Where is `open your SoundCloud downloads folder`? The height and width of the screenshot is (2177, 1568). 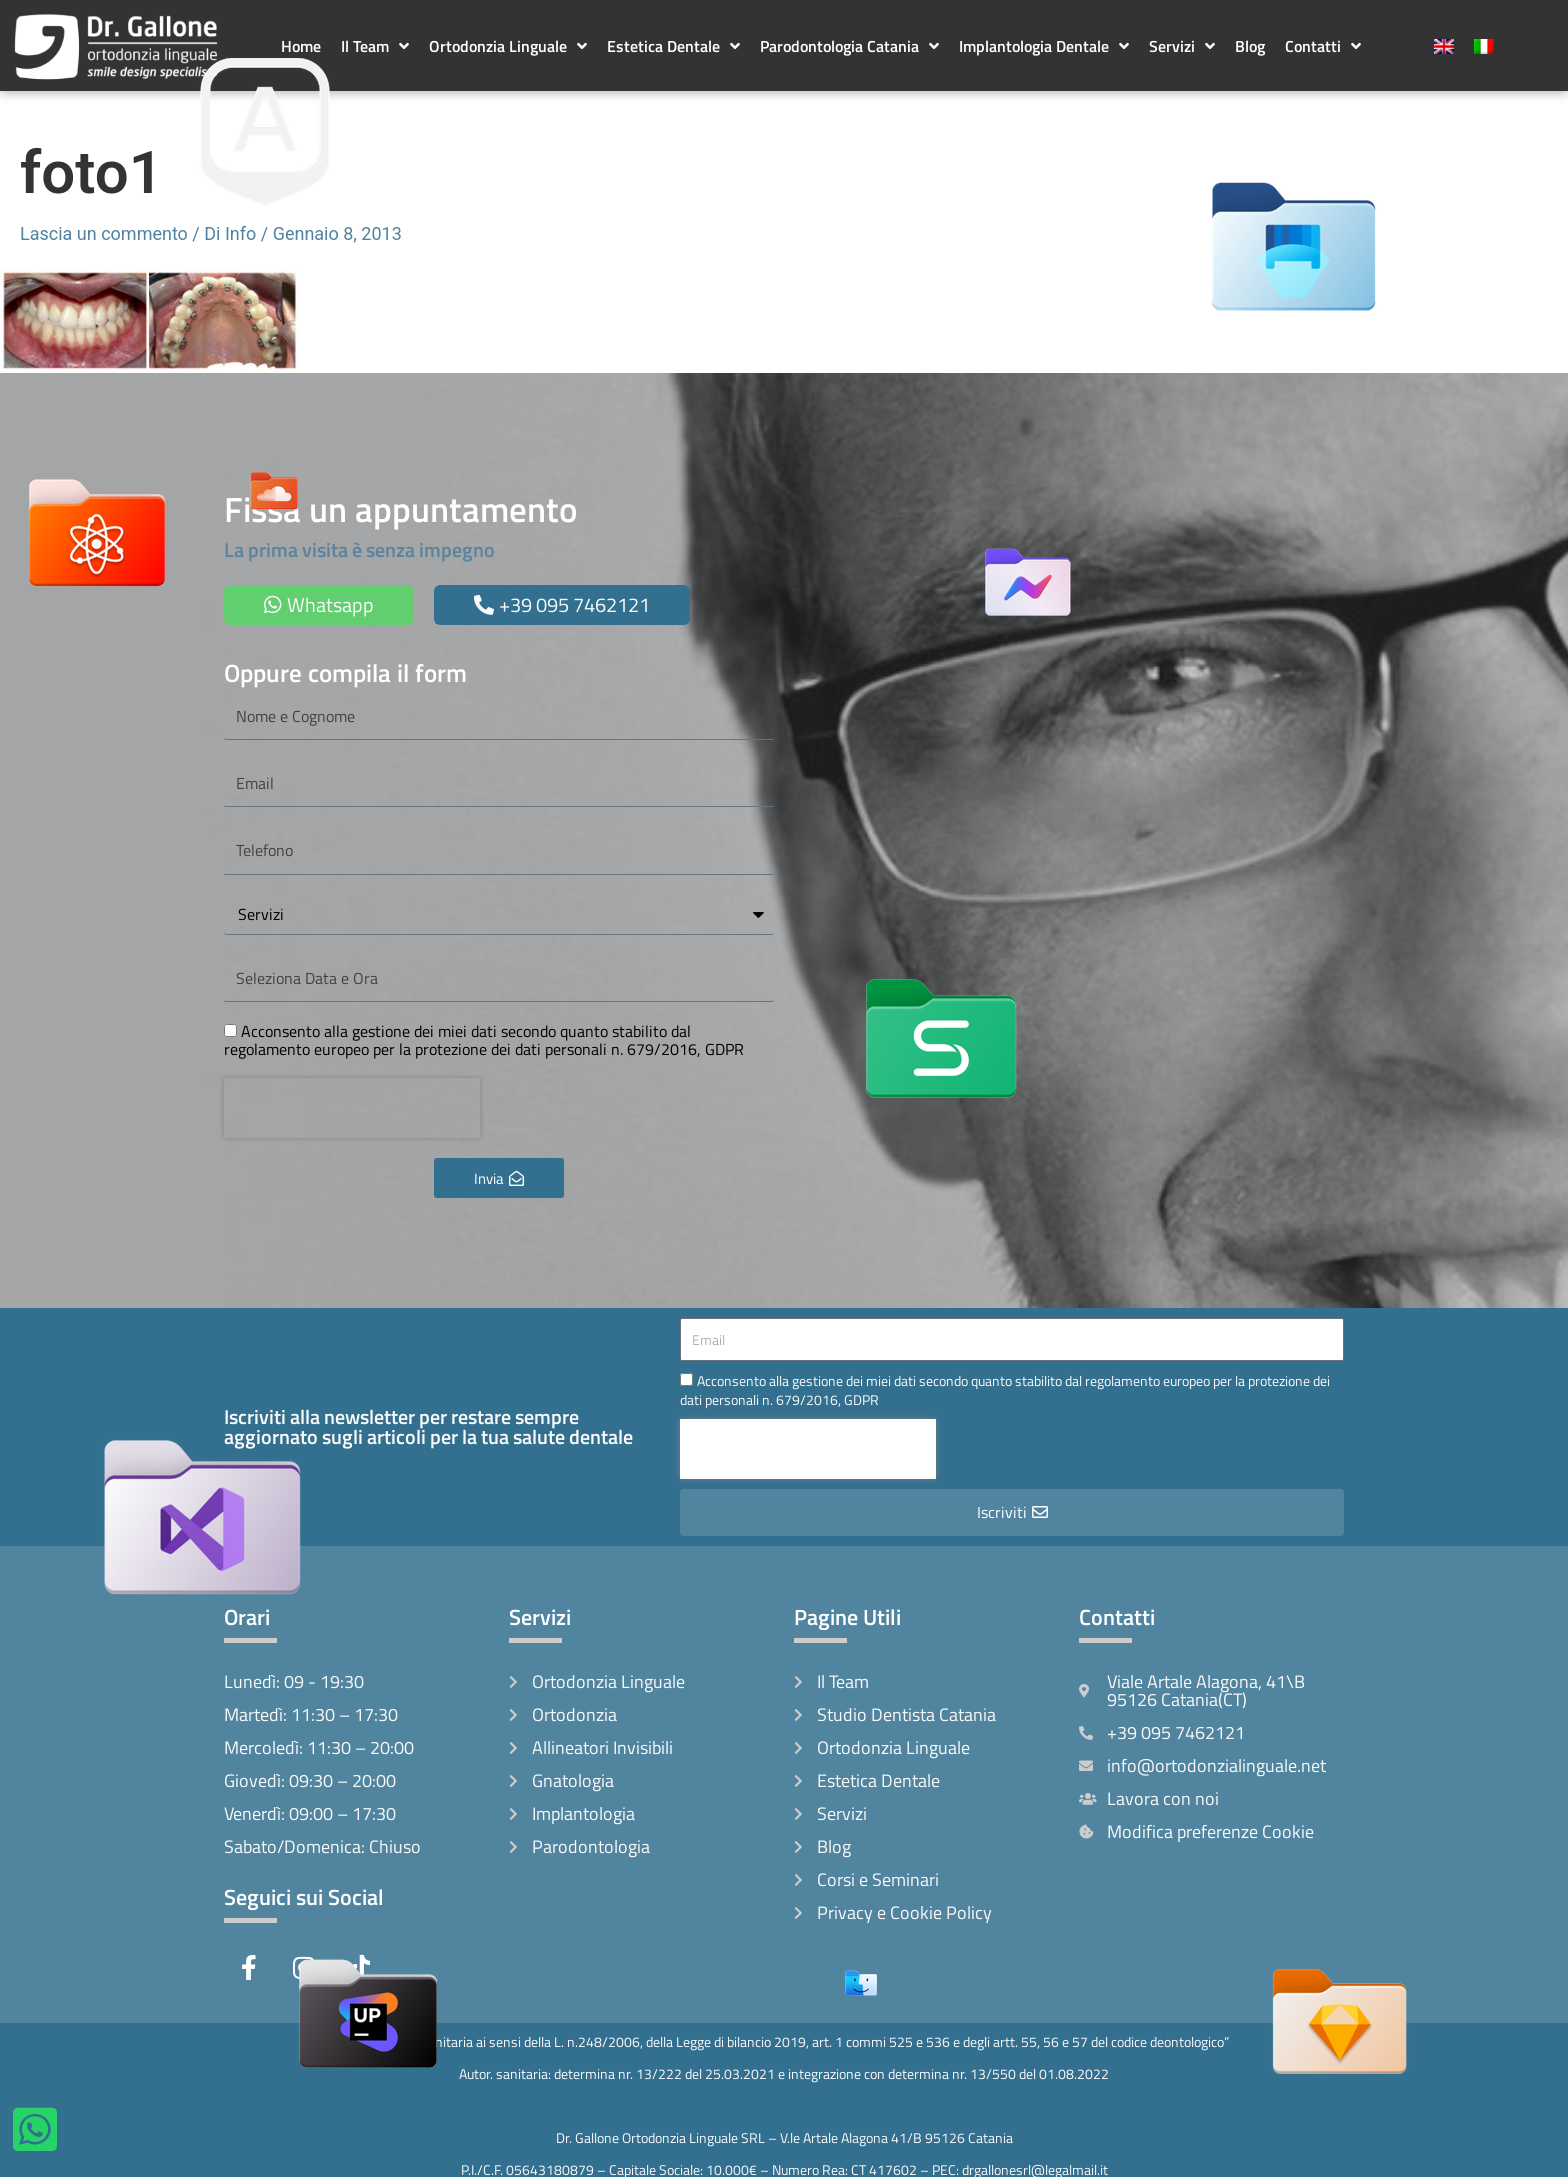 open your SoundCloud downloads folder is located at coordinates (274, 492).